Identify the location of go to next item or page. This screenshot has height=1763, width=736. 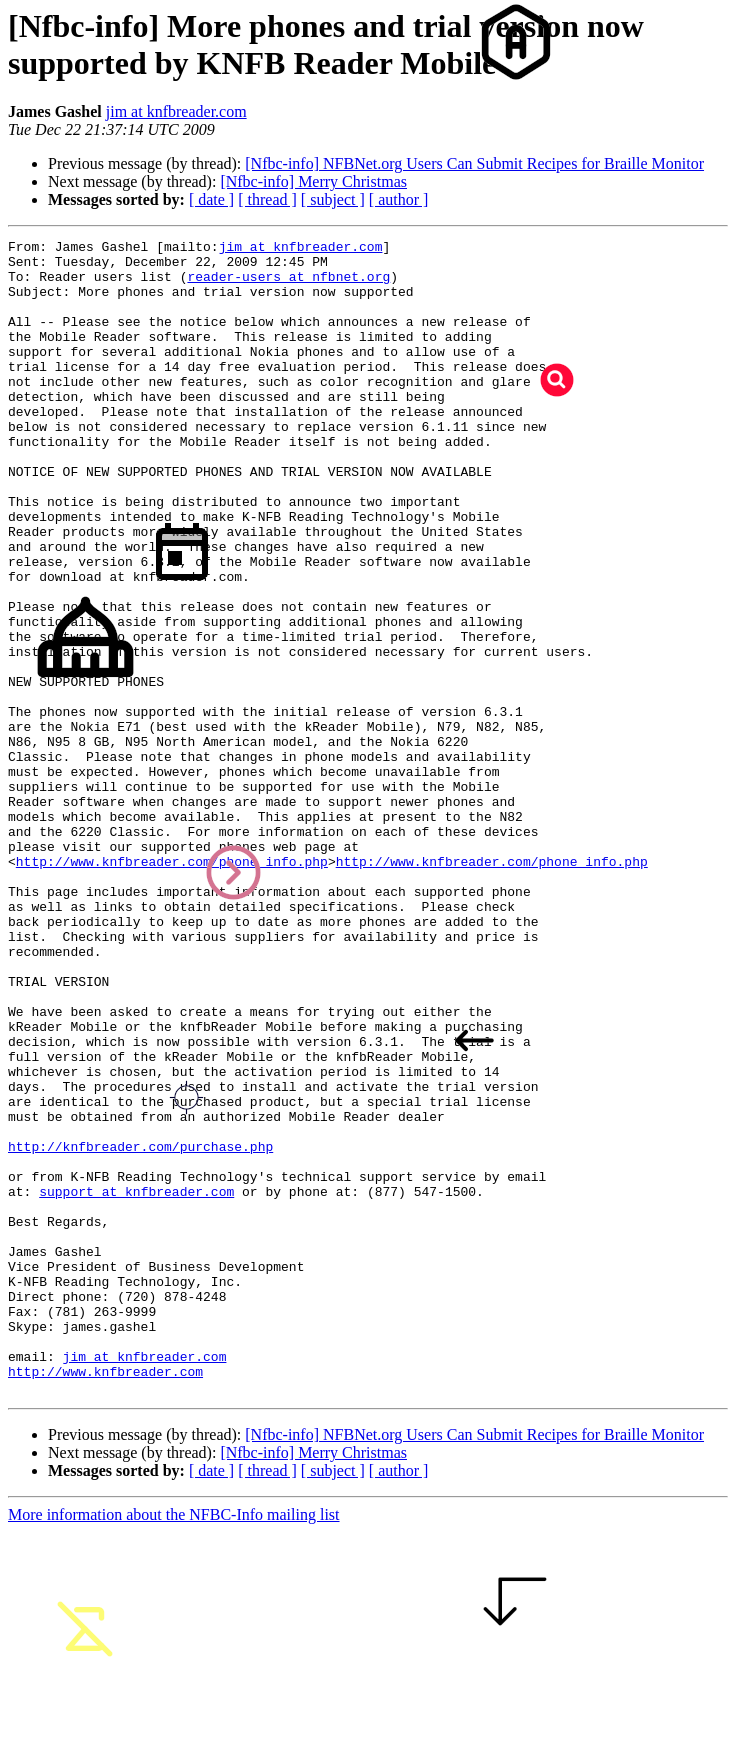
(233, 872).